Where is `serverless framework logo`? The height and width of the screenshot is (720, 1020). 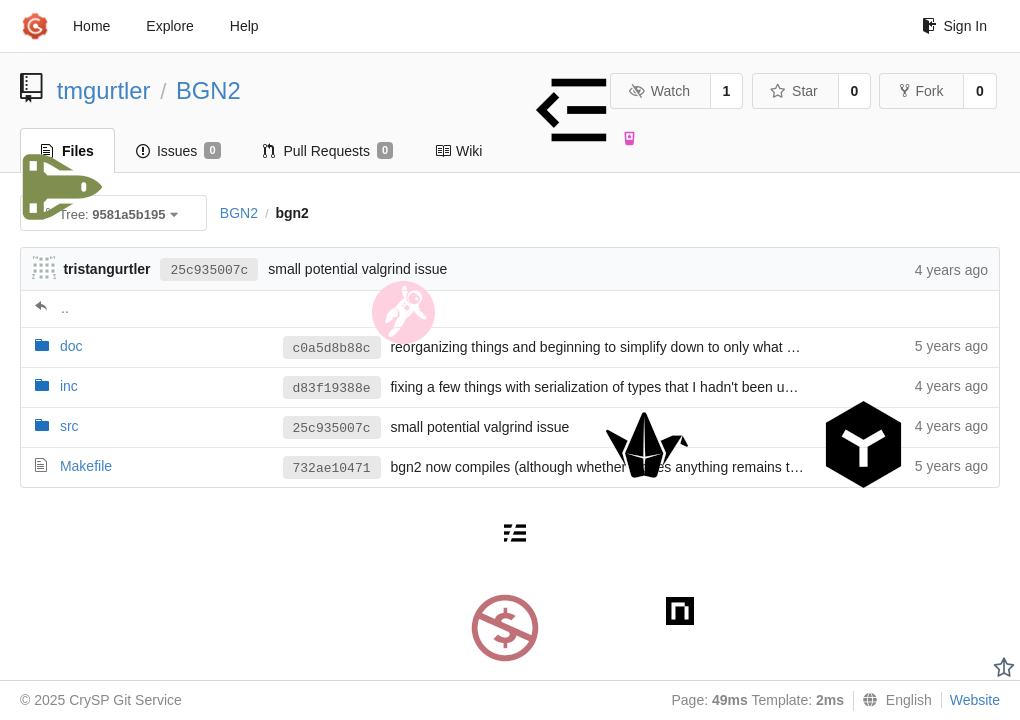
serverless framework logo is located at coordinates (515, 533).